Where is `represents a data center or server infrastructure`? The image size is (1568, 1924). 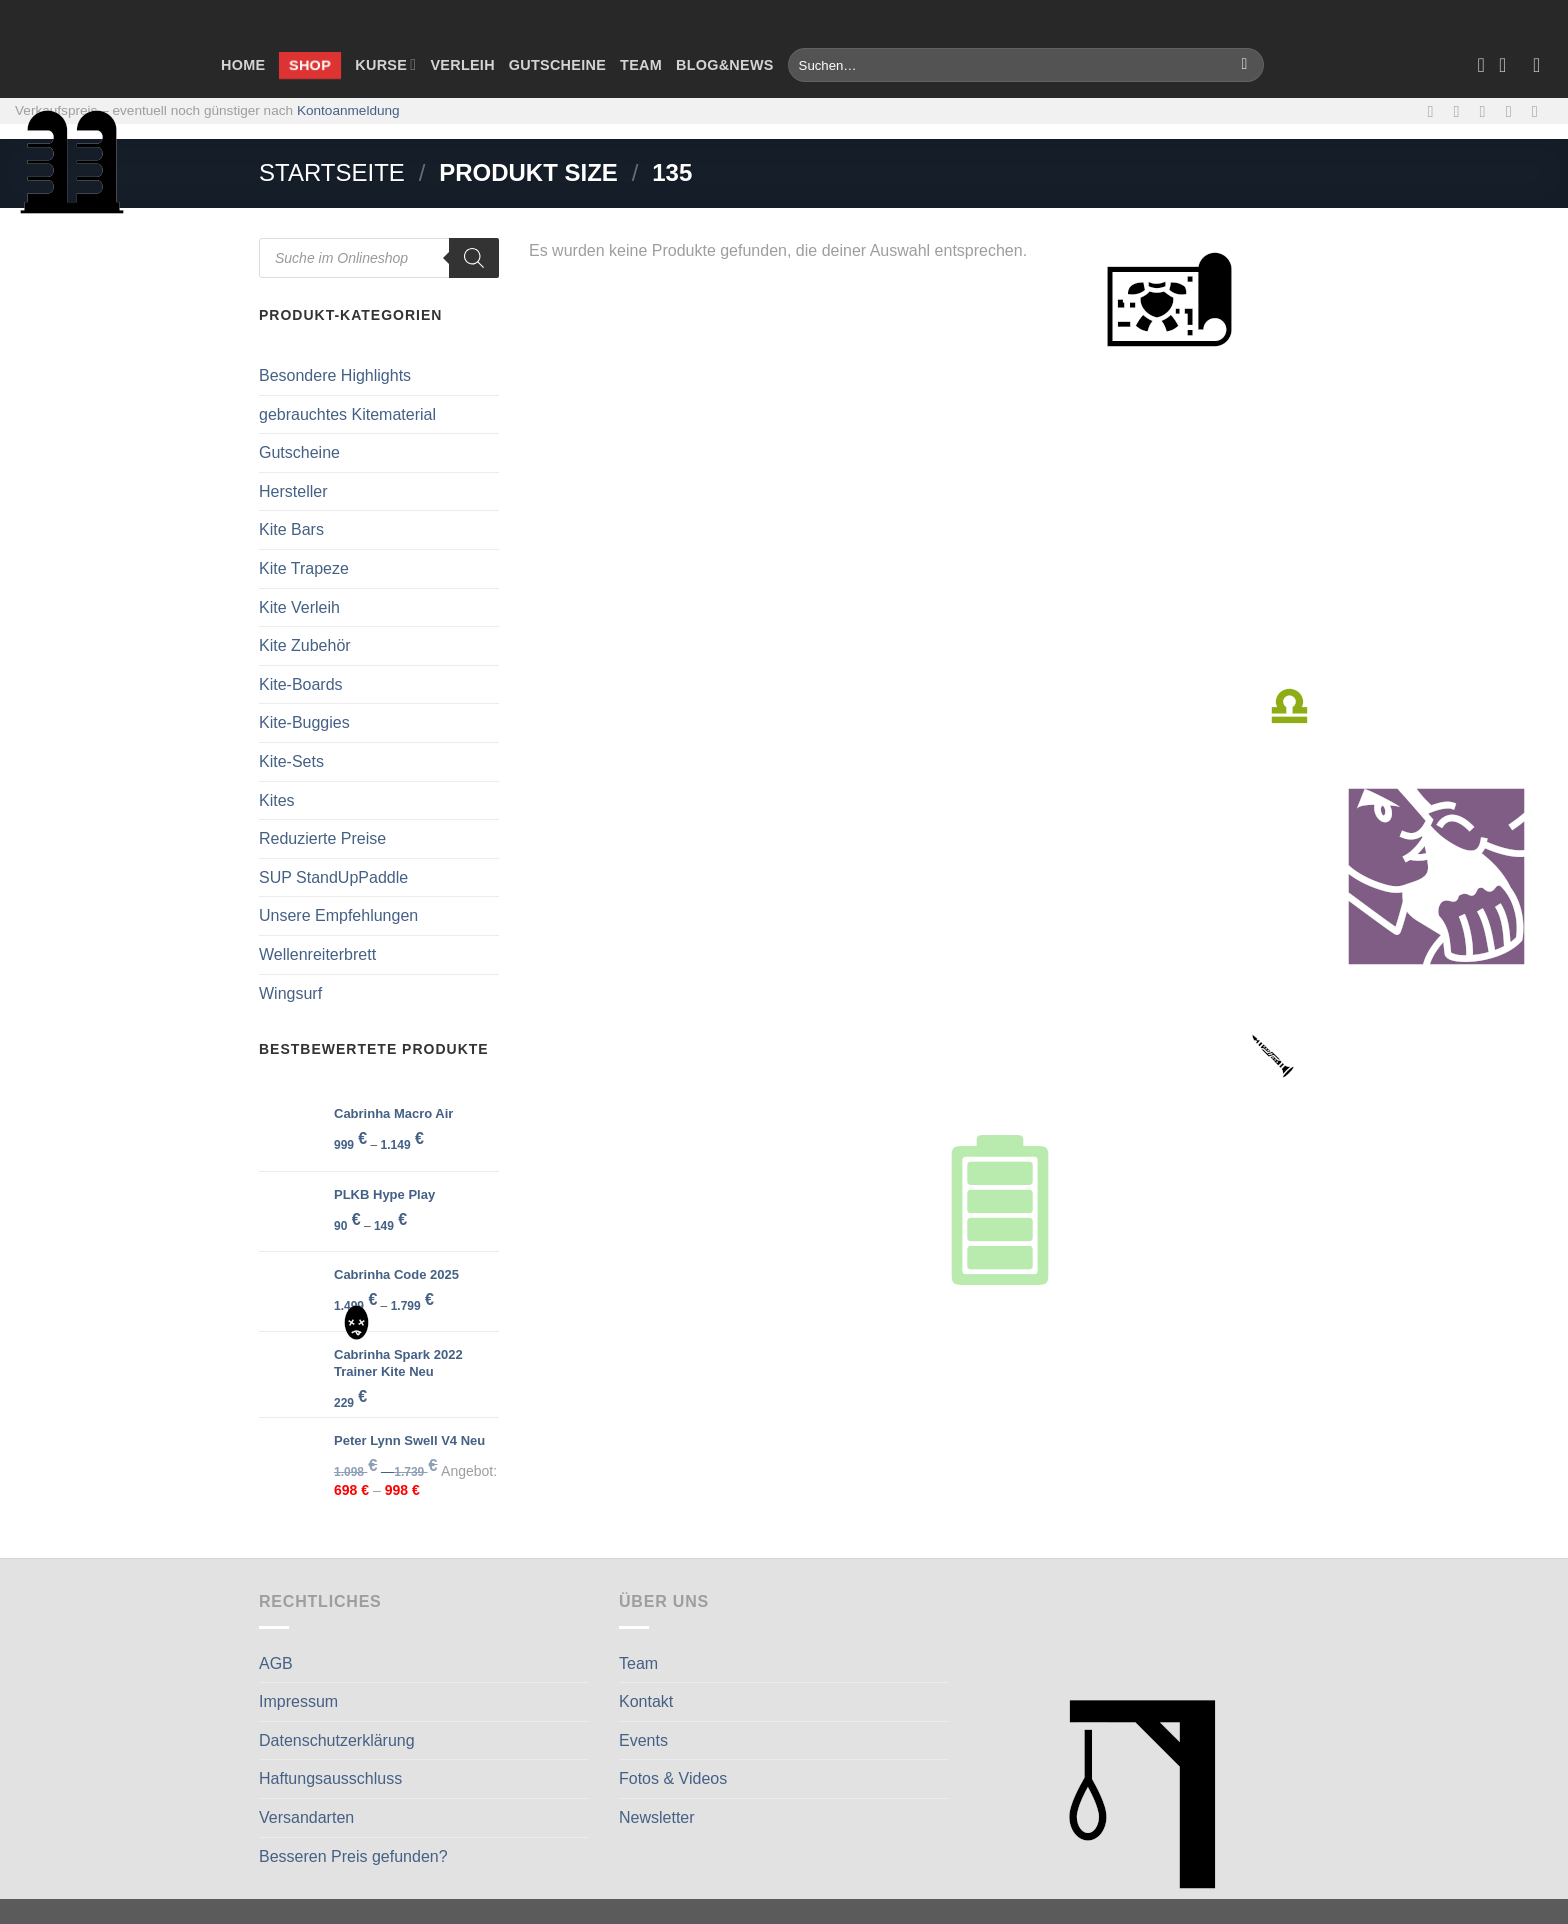
represents a data center or server infrastructure is located at coordinates (72, 162).